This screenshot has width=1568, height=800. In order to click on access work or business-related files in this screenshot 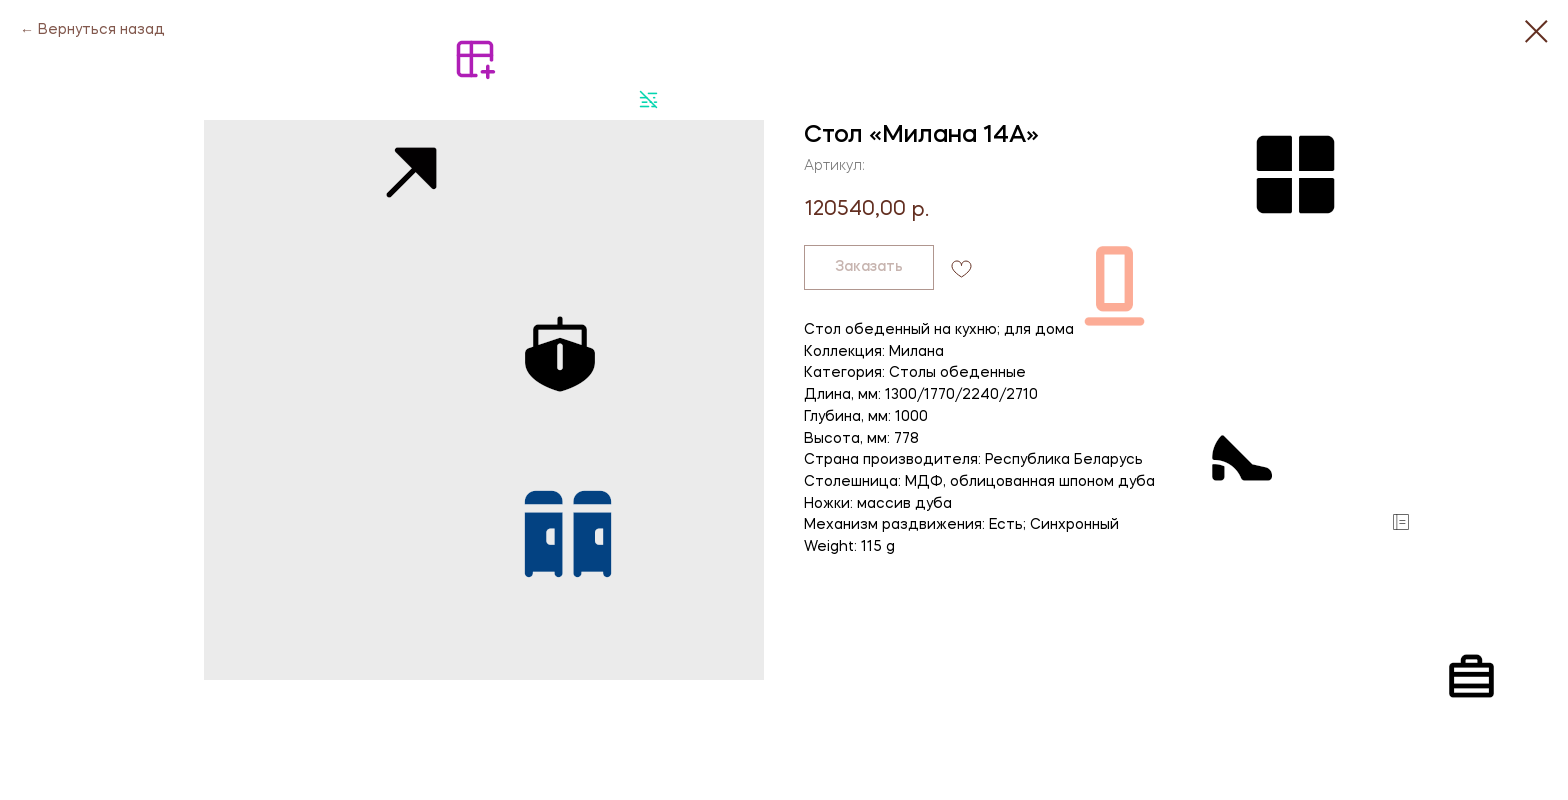, I will do `click(1471, 678)`.